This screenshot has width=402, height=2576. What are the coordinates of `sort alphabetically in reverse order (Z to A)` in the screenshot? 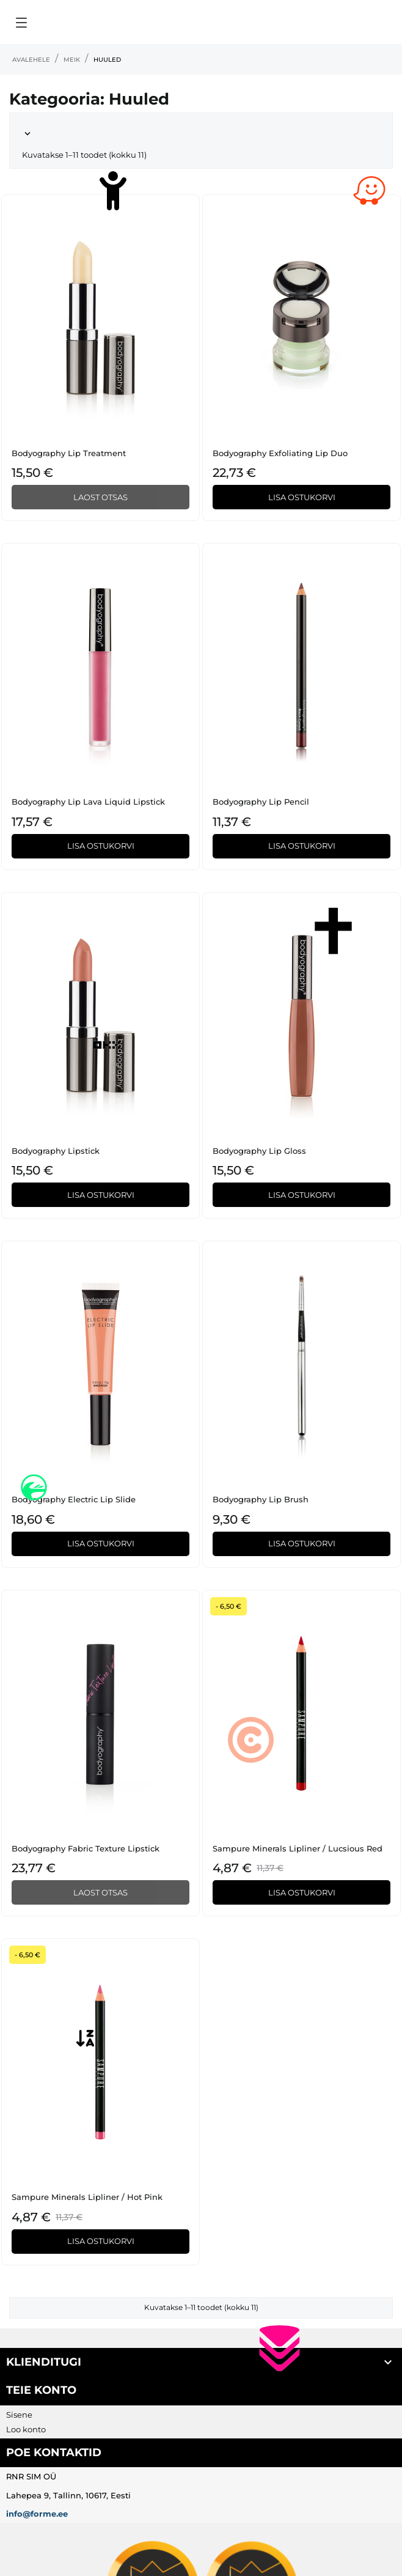 It's located at (85, 2038).